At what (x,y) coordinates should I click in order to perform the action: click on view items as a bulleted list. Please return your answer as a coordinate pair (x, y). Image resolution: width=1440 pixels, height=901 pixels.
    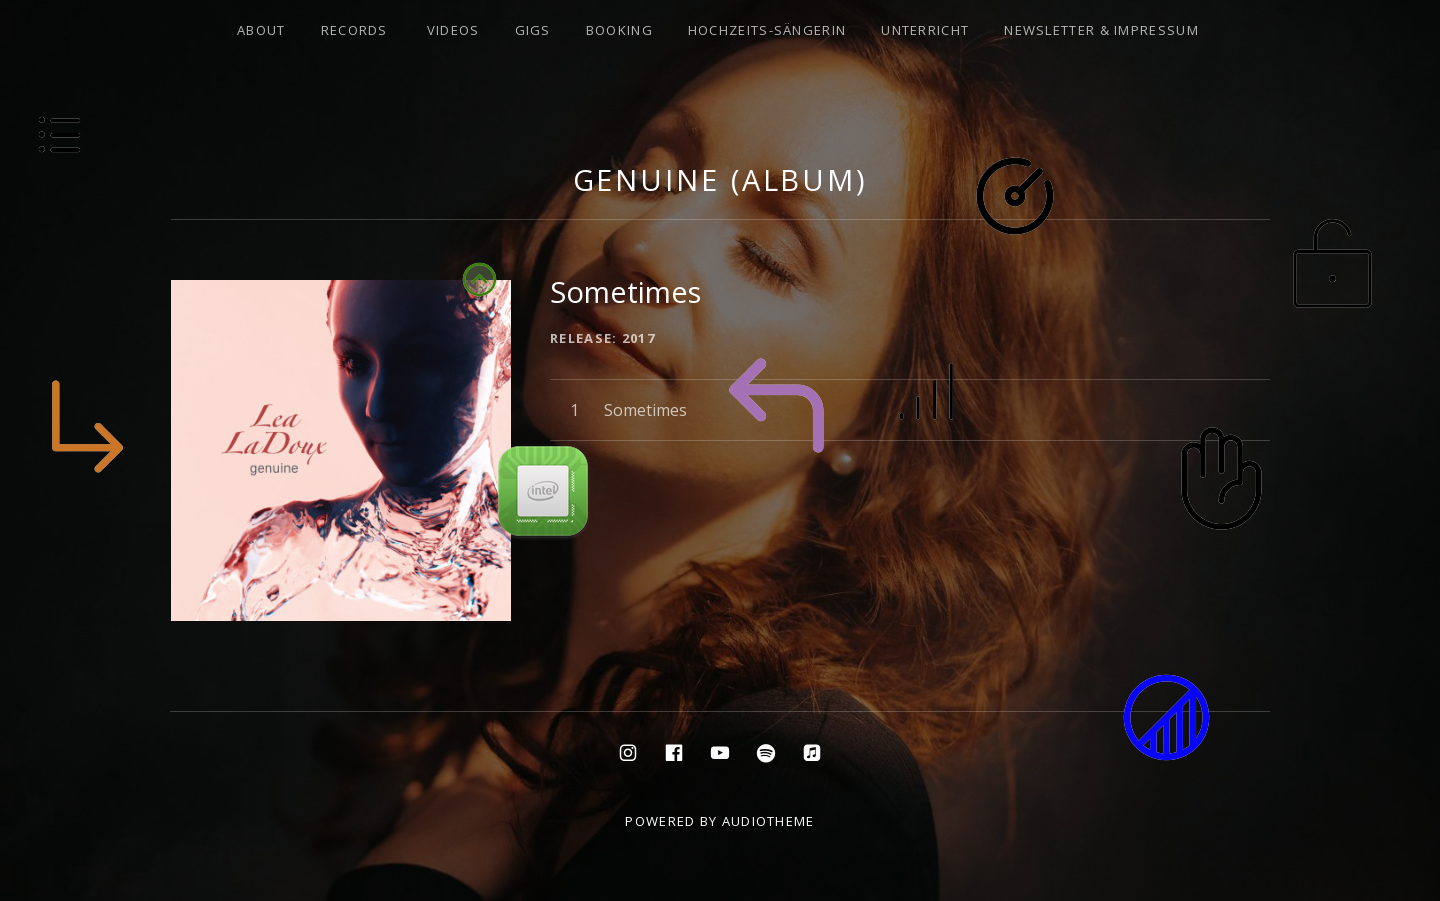
    Looking at the image, I should click on (59, 134).